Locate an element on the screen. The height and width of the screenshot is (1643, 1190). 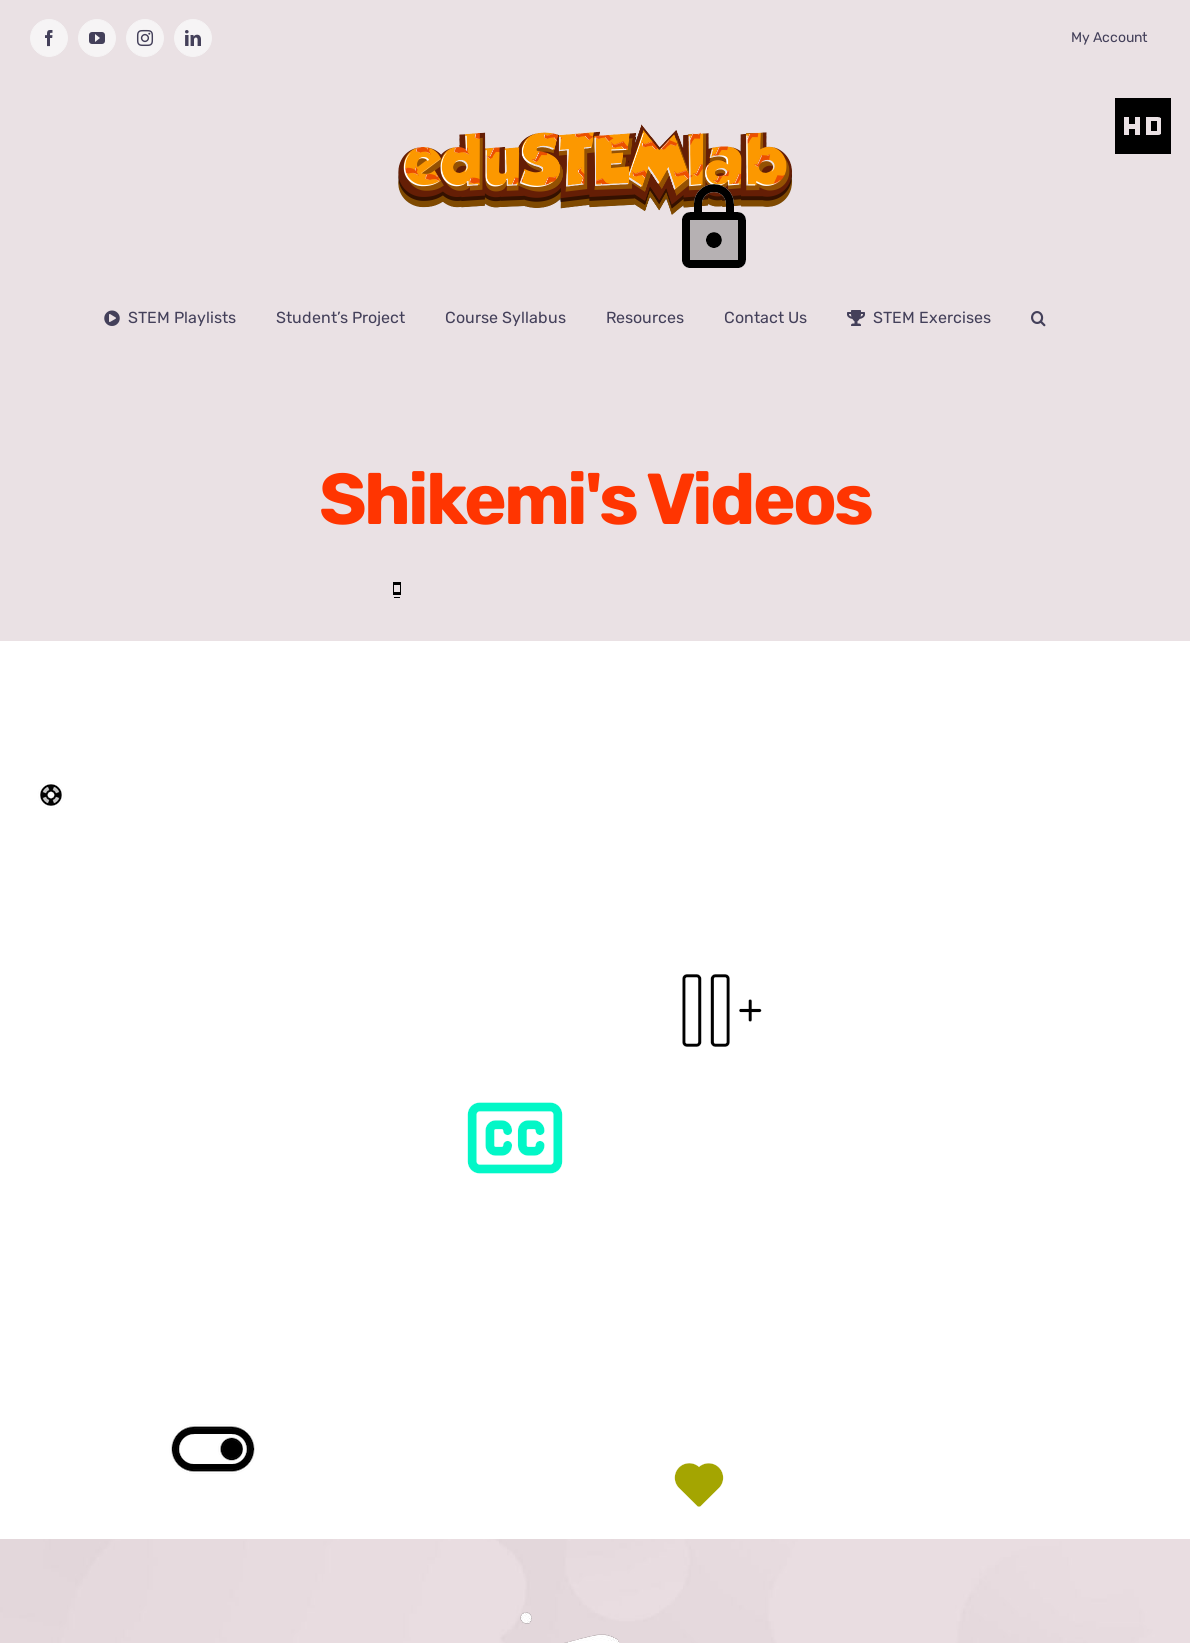
access help and support options is located at coordinates (51, 795).